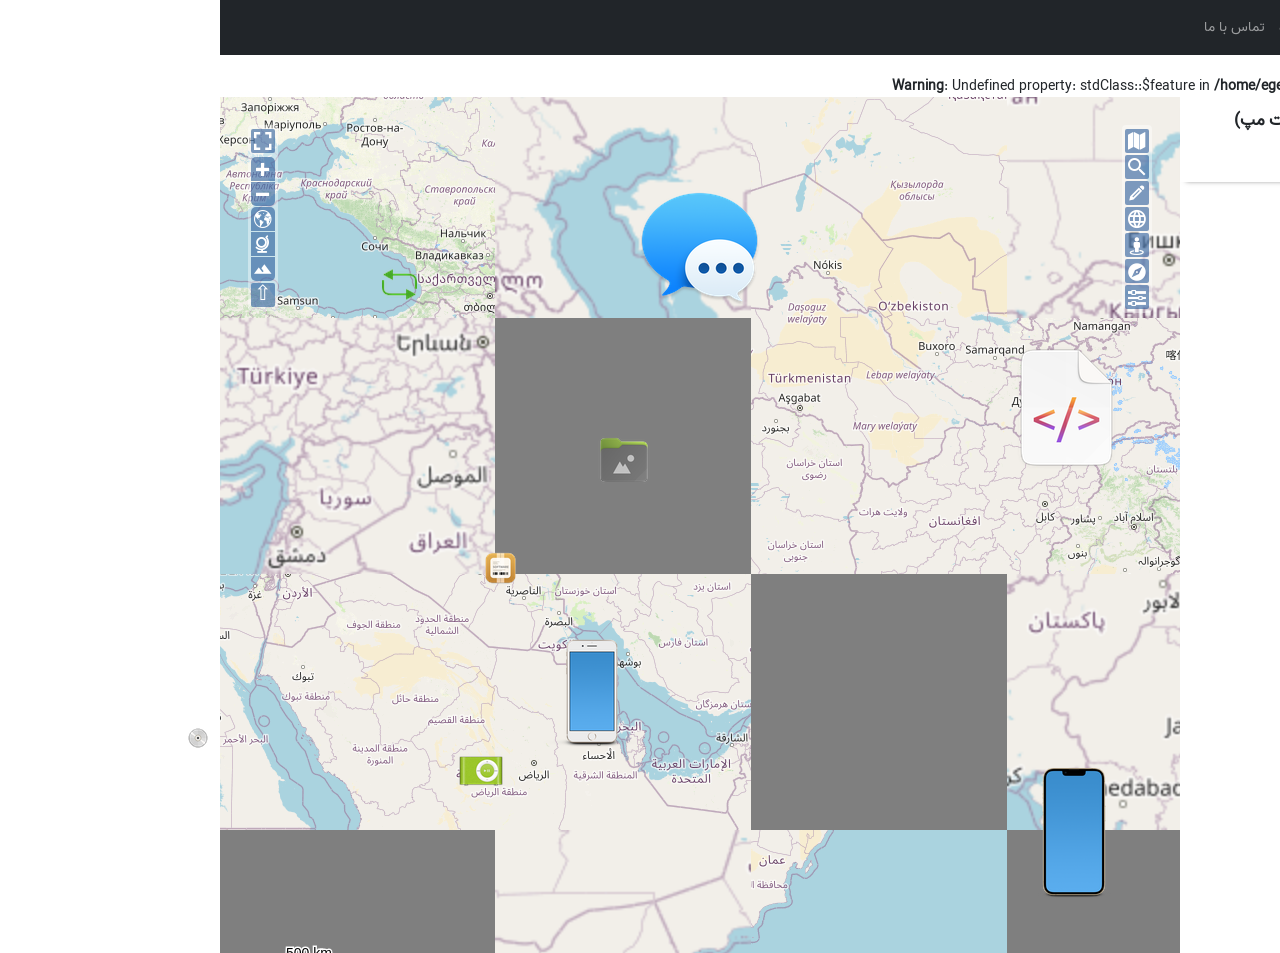 Image resolution: width=1280 pixels, height=953 pixels. Describe the element at coordinates (399, 284) in the screenshot. I see `sync or refresh email messages` at that location.